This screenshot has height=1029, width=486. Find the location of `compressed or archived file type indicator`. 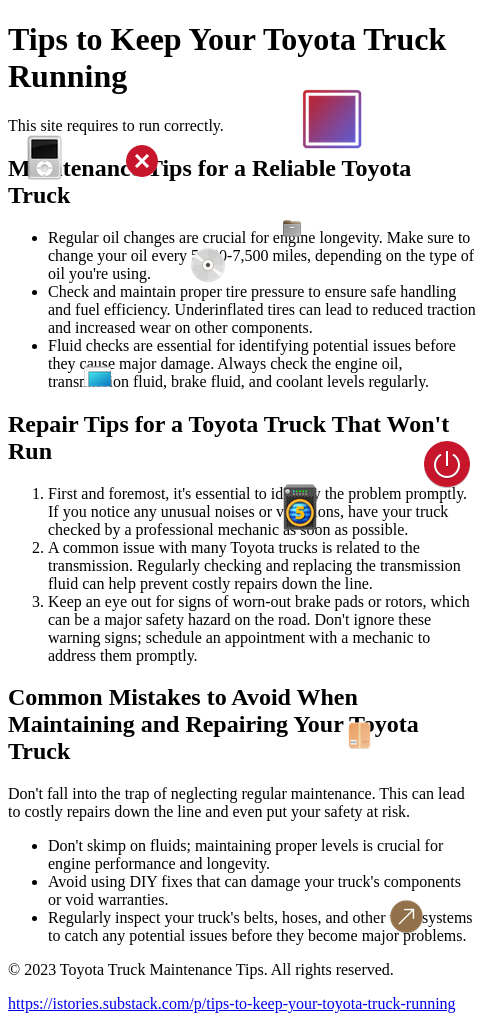

compressed or archived file type indicator is located at coordinates (359, 735).